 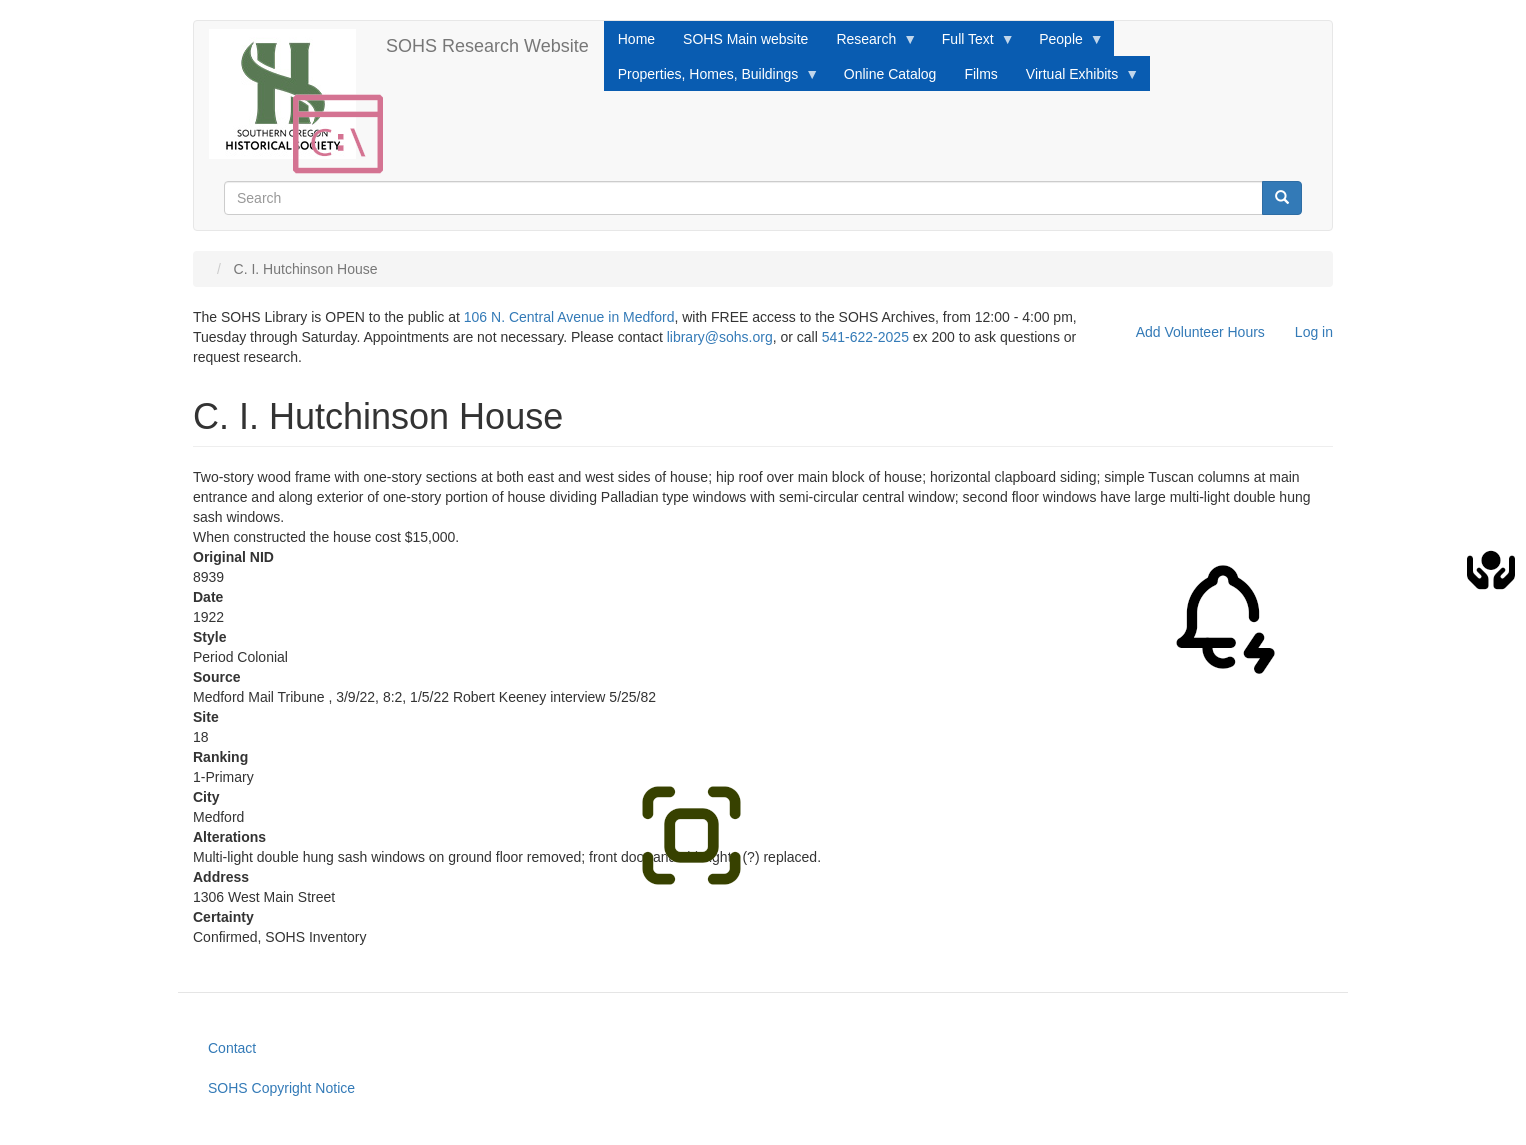 What do you see at coordinates (1491, 570) in the screenshot?
I see `access community support or care services` at bounding box center [1491, 570].